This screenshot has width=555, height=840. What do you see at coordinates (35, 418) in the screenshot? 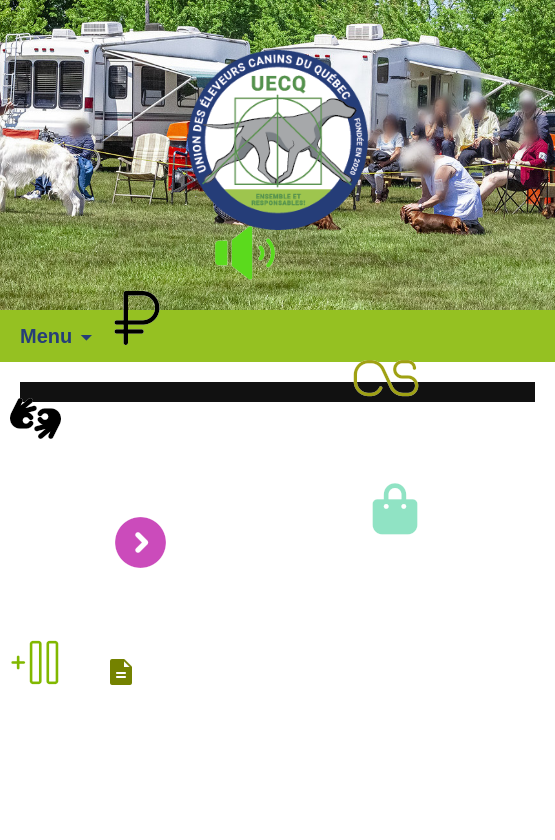
I see `access ASL interpretation services` at bounding box center [35, 418].